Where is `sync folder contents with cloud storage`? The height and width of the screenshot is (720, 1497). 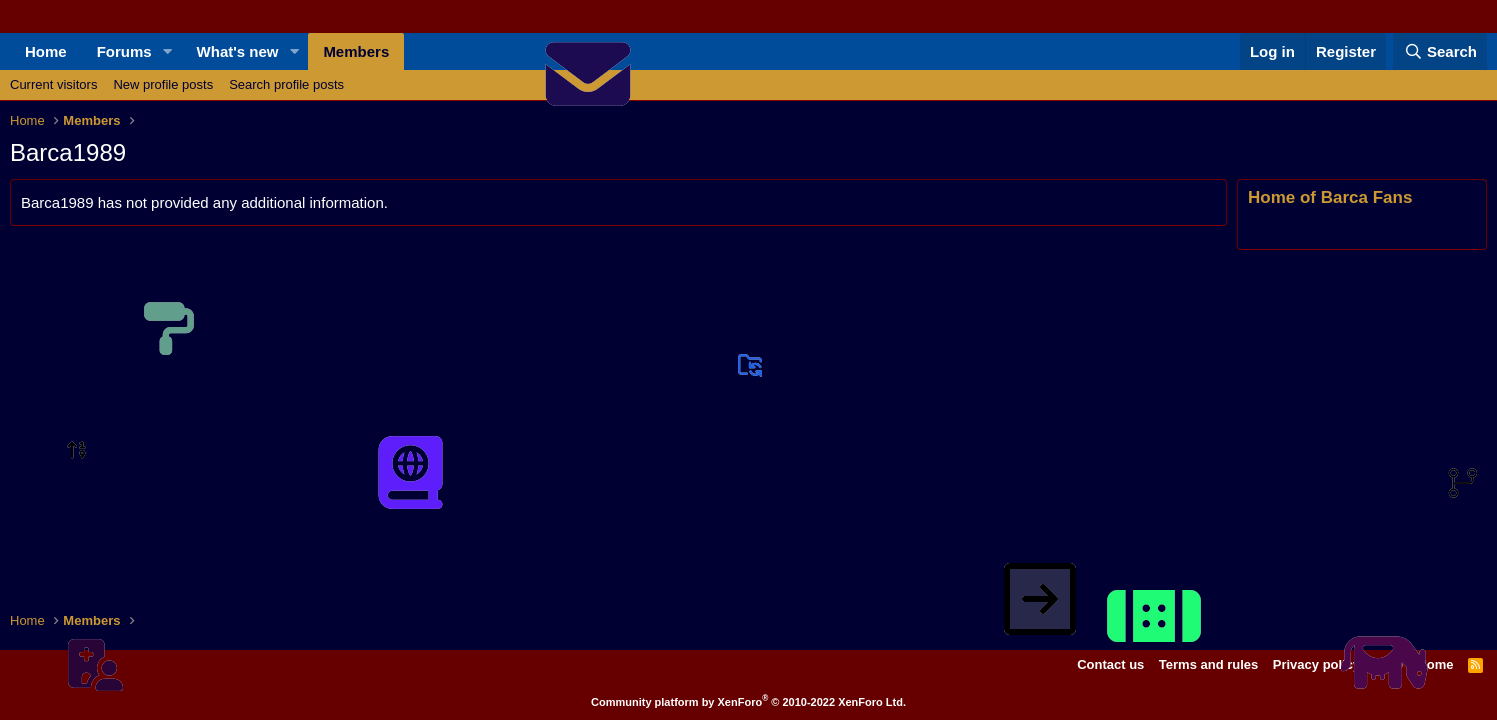 sync folder contents with cloud storage is located at coordinates (750, 365).